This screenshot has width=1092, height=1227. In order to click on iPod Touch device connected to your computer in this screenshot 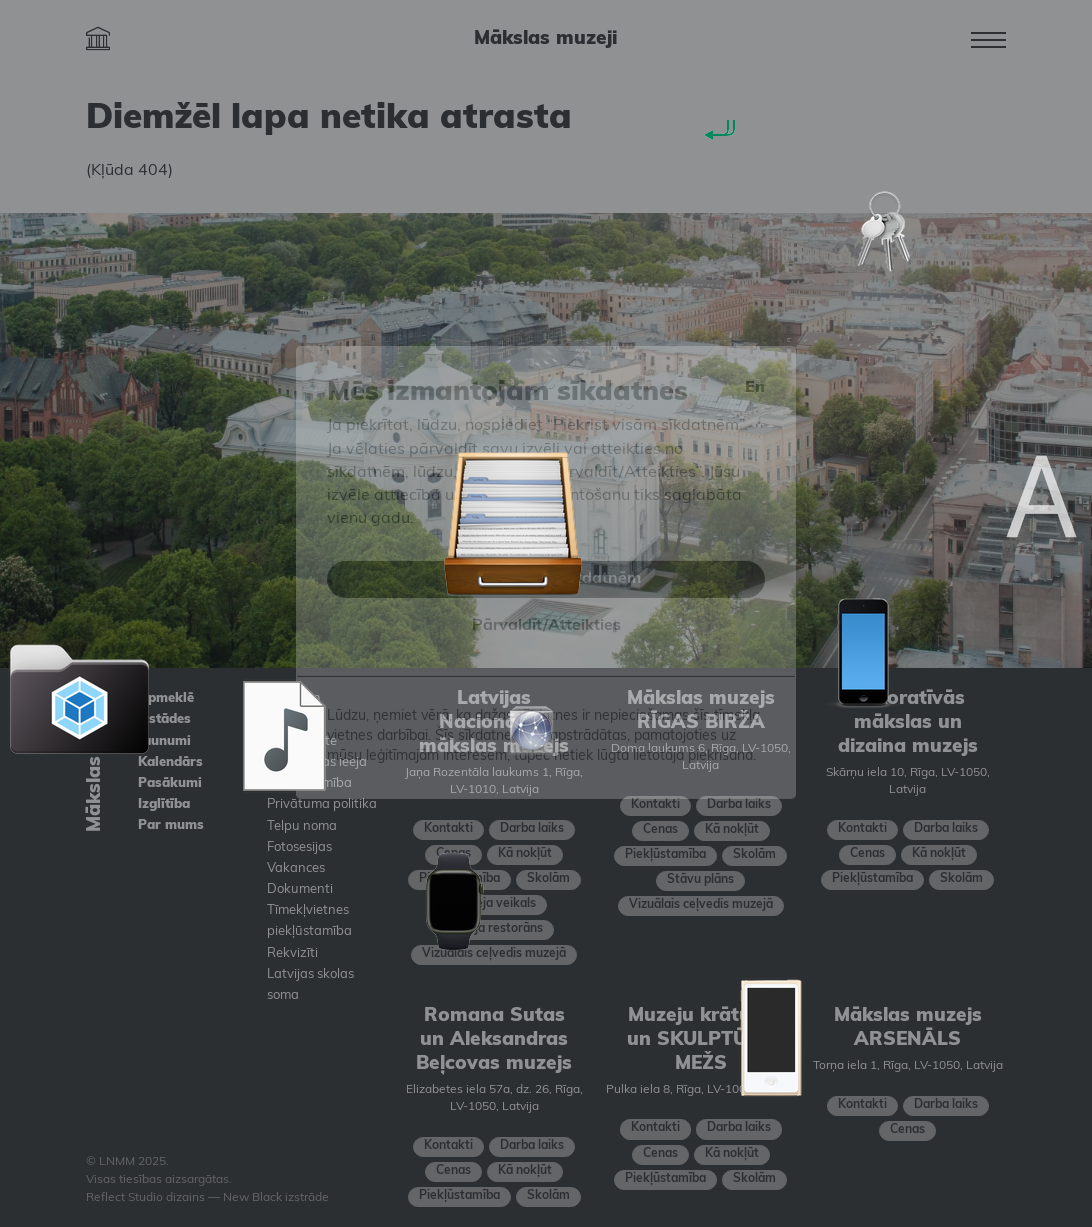, I will do `click(863, 653)`.